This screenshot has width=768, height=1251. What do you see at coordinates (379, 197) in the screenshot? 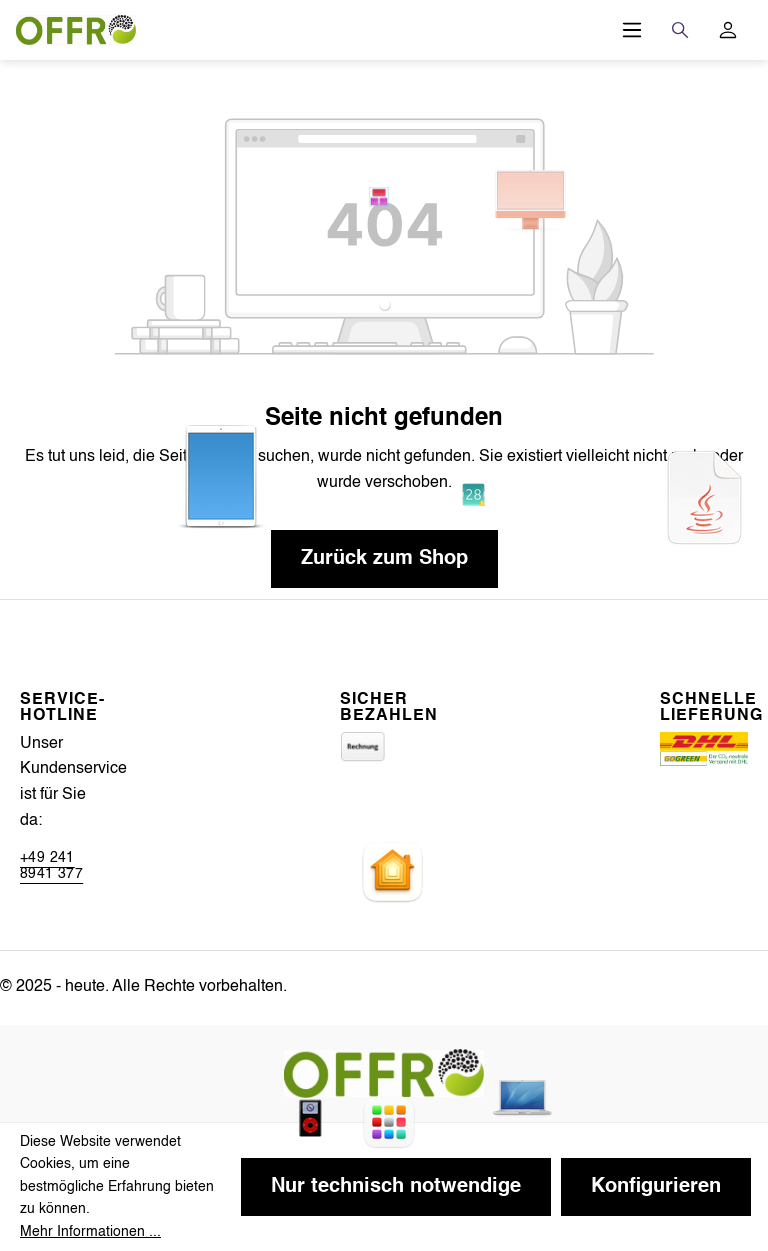
I see `select all items in the current view` at bounding box center [379, 197].